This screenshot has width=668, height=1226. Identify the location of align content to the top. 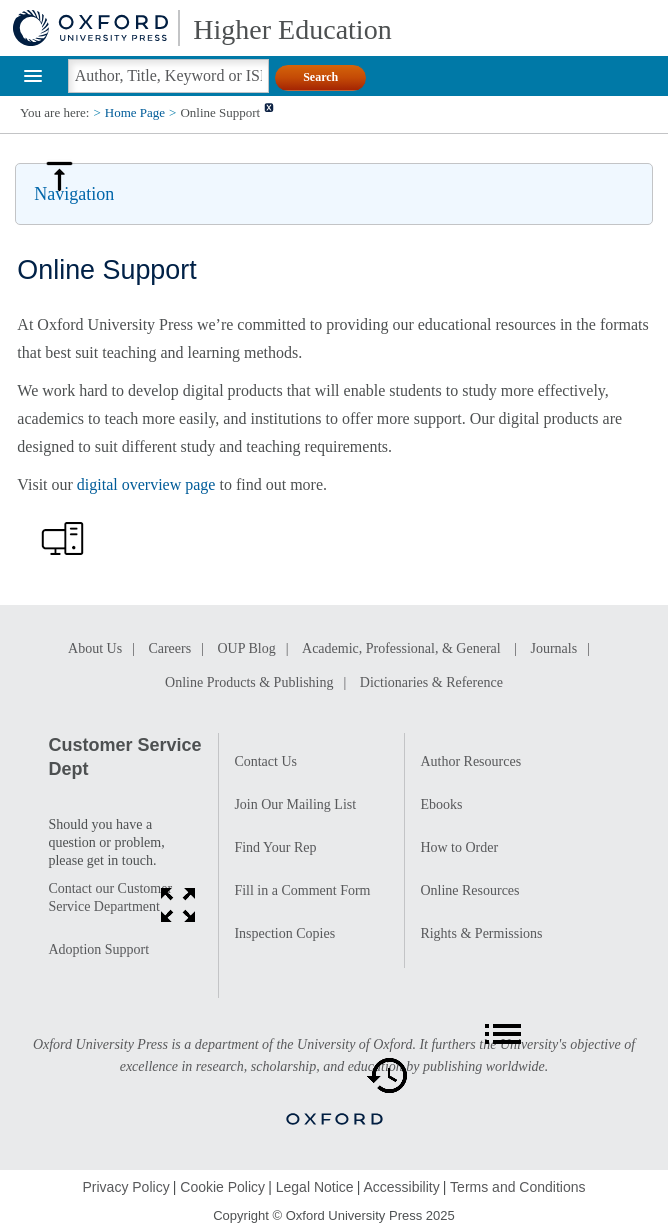
(59, 176).